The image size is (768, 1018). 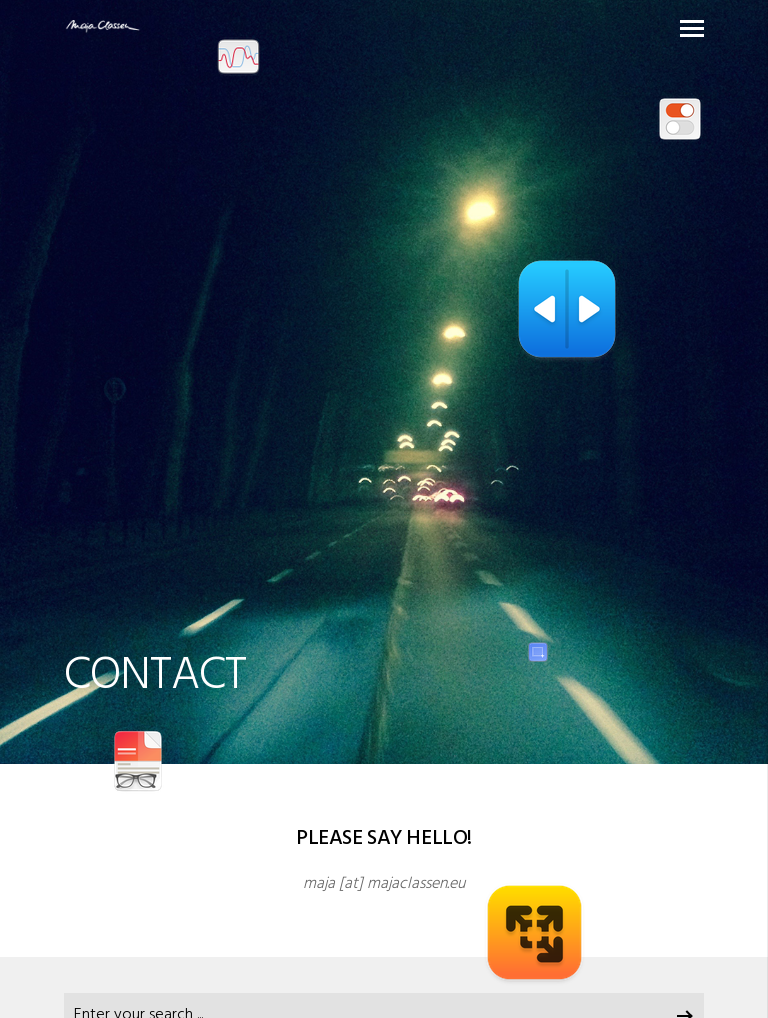 I want to click on open vmware player application, so click(x=534, y=932).